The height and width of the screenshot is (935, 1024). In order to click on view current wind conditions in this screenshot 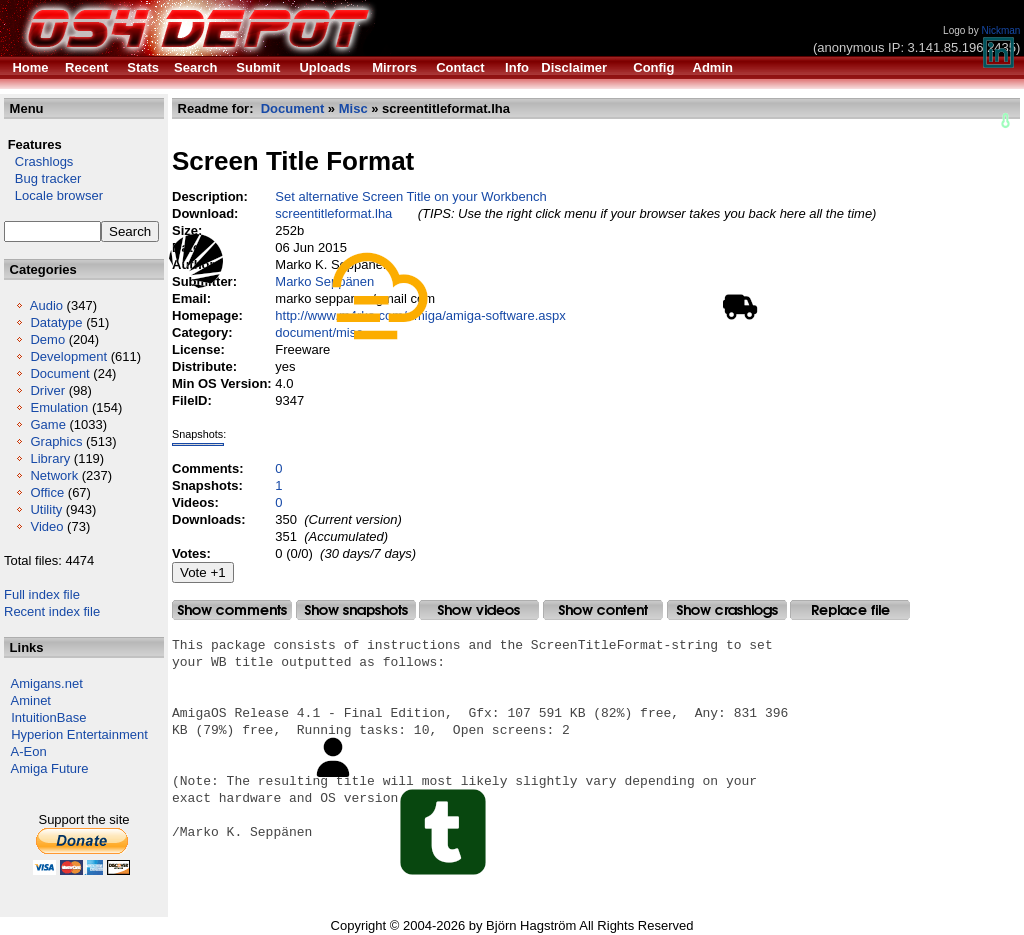, I will do `click(380, 296)`.